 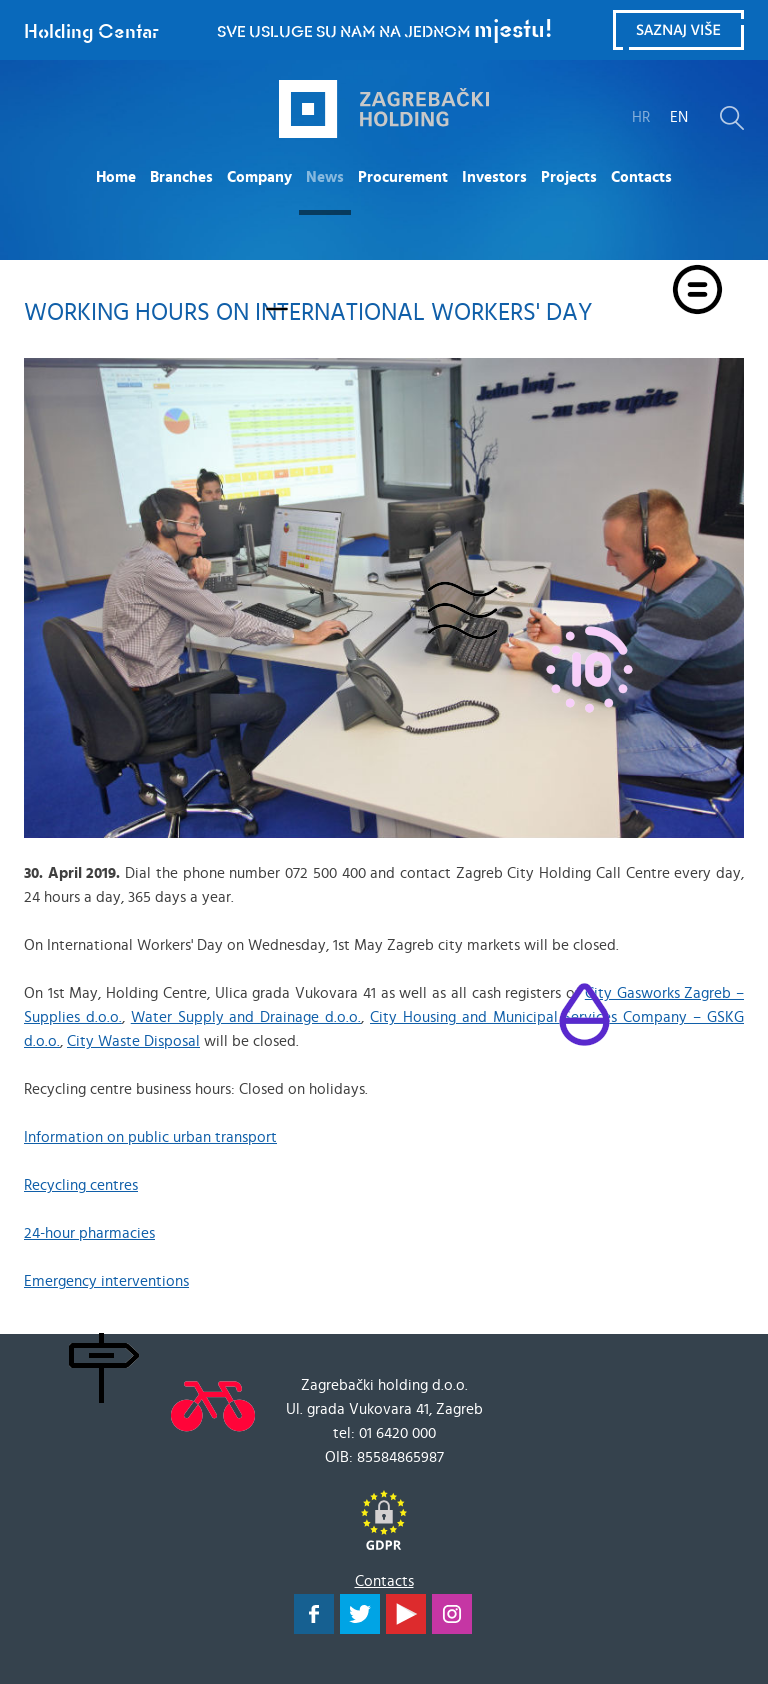 I want to click on indicates no derivatives license restriction, so click(x=697, y=289).